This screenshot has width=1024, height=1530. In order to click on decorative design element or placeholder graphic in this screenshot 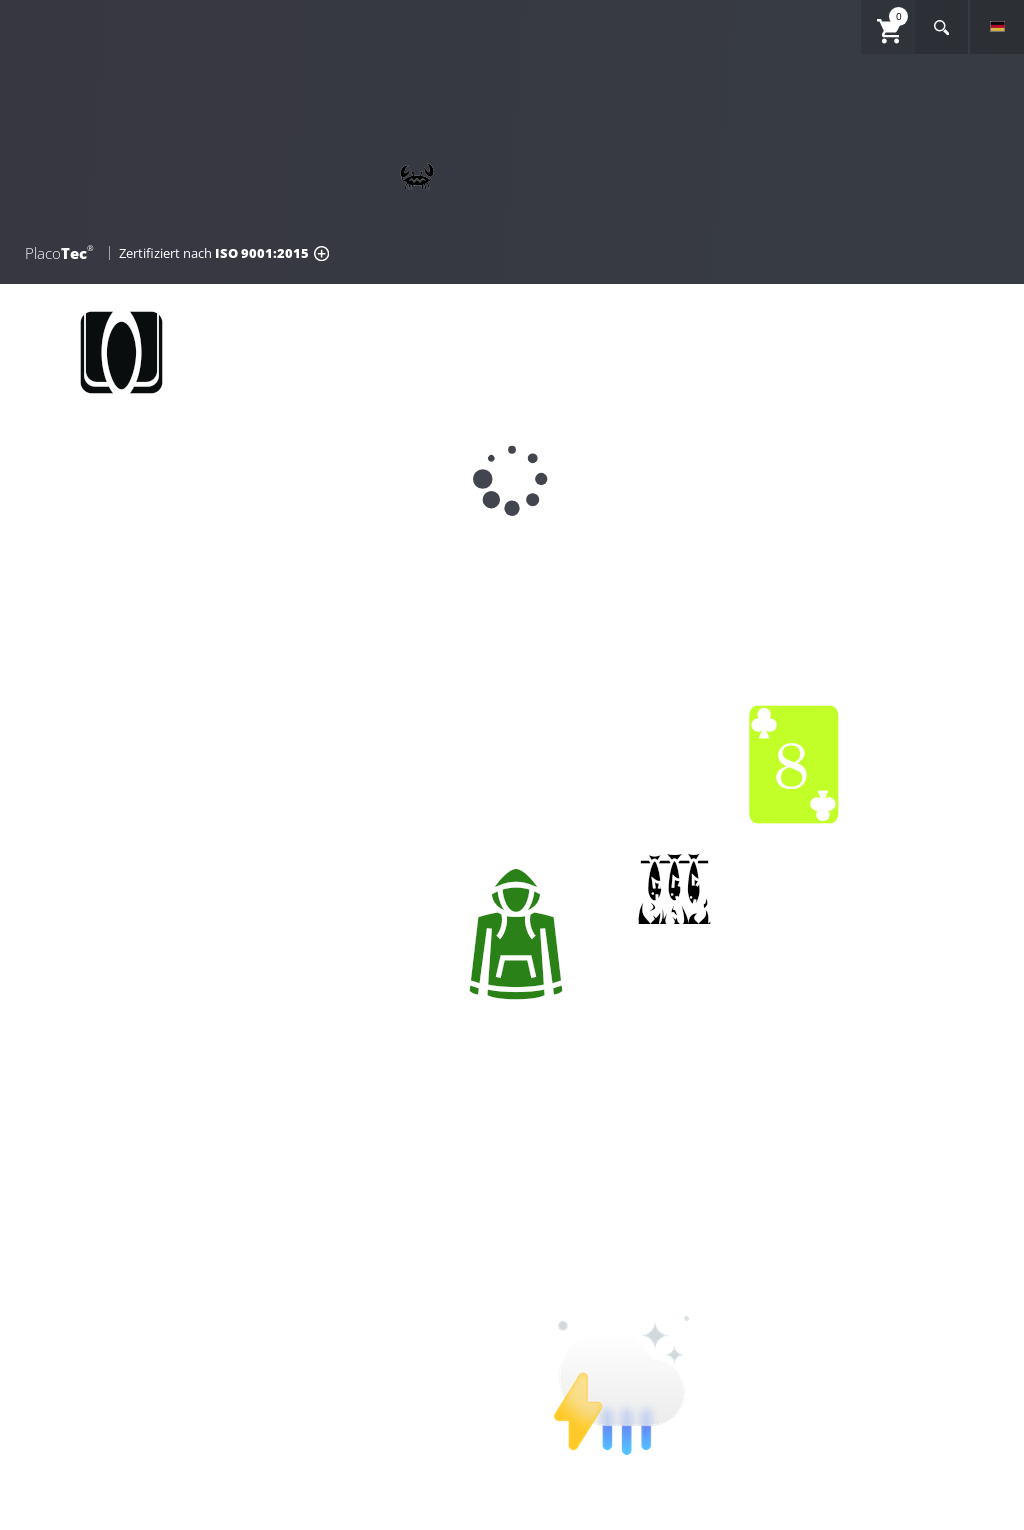, I will do `click(121, 352)`.